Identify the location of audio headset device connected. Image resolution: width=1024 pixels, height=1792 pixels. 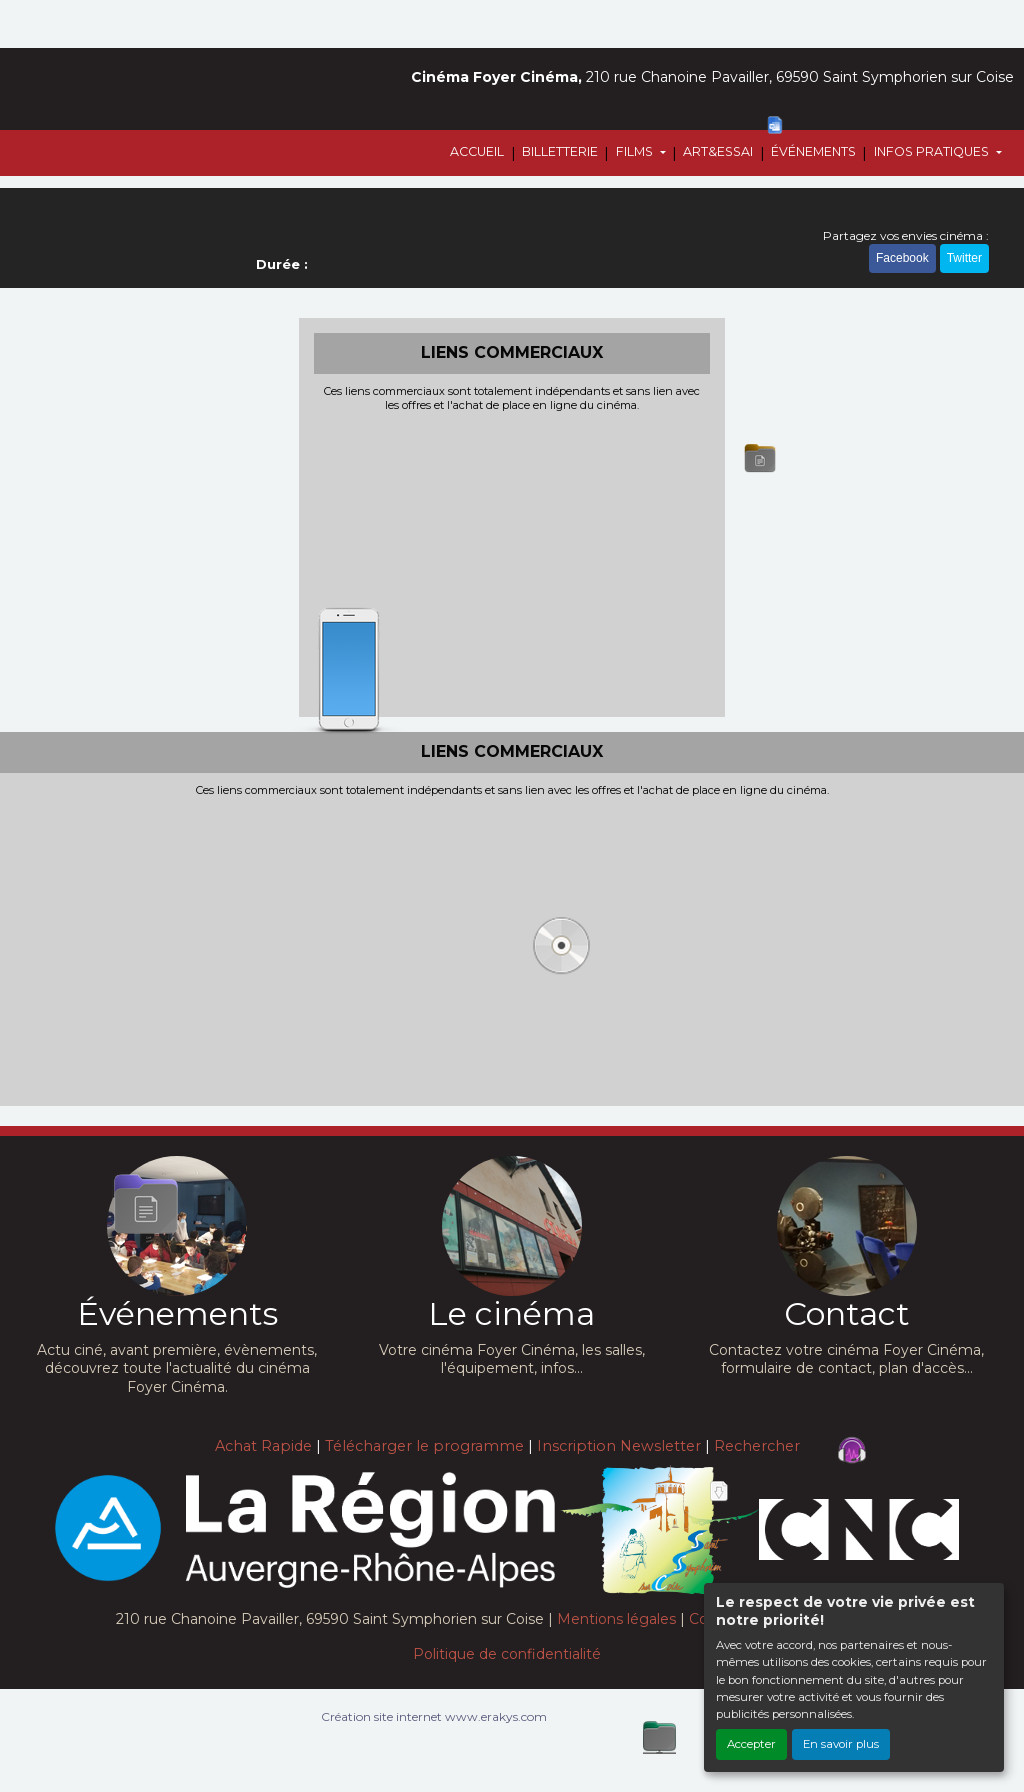
(852, 1450).